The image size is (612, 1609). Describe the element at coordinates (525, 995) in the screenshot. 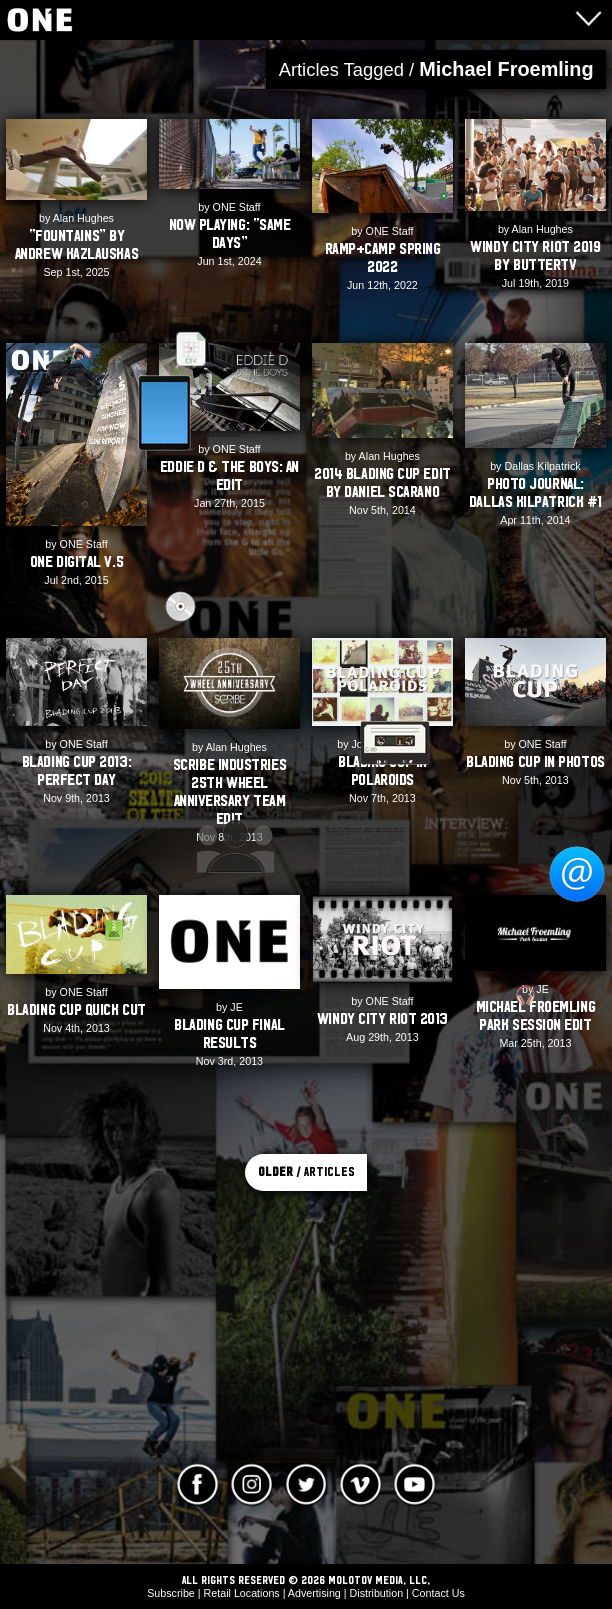

I see `airpods max headphones in red` at that location.